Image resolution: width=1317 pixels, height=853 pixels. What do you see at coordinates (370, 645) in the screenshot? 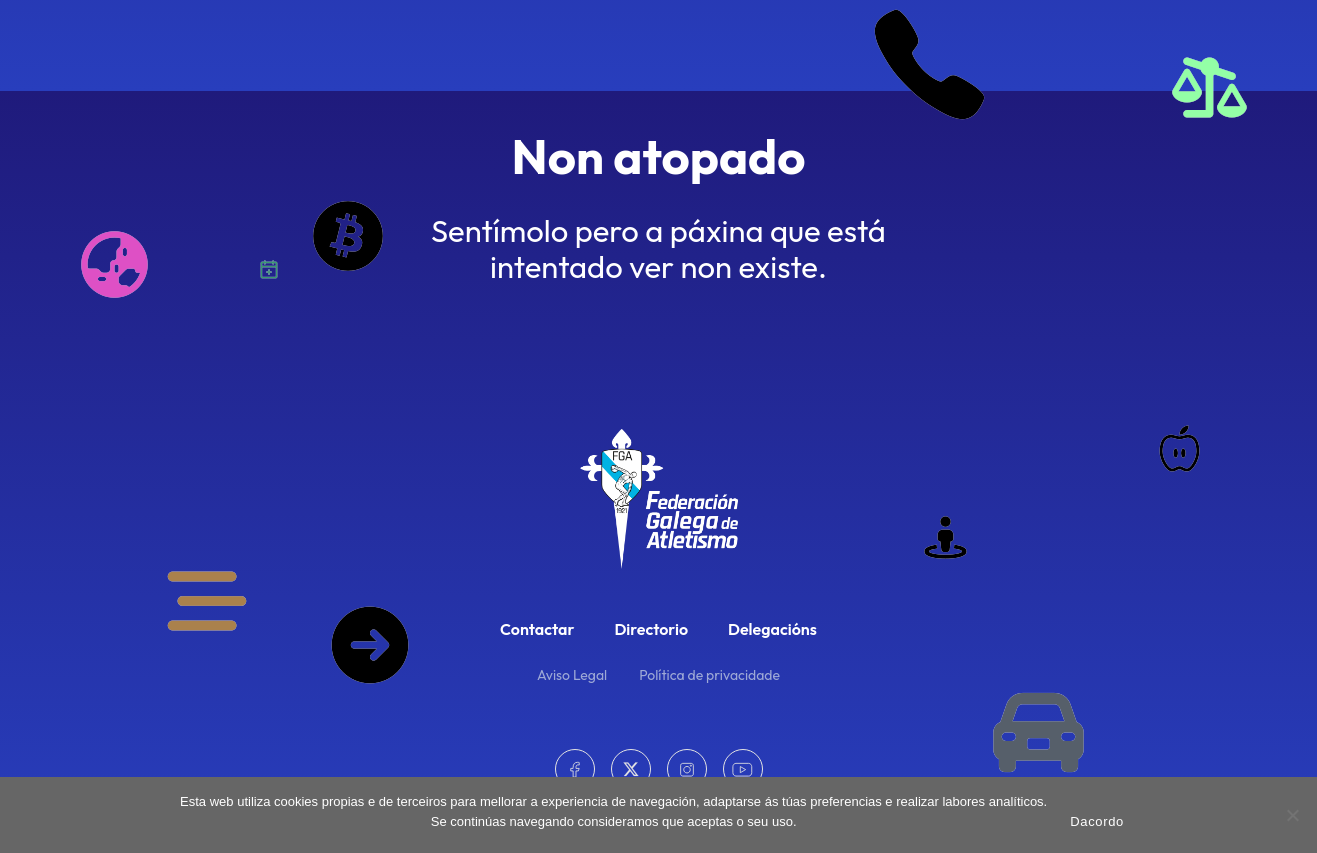
I see `proceed to the next step` at bounding box center [370, 645].